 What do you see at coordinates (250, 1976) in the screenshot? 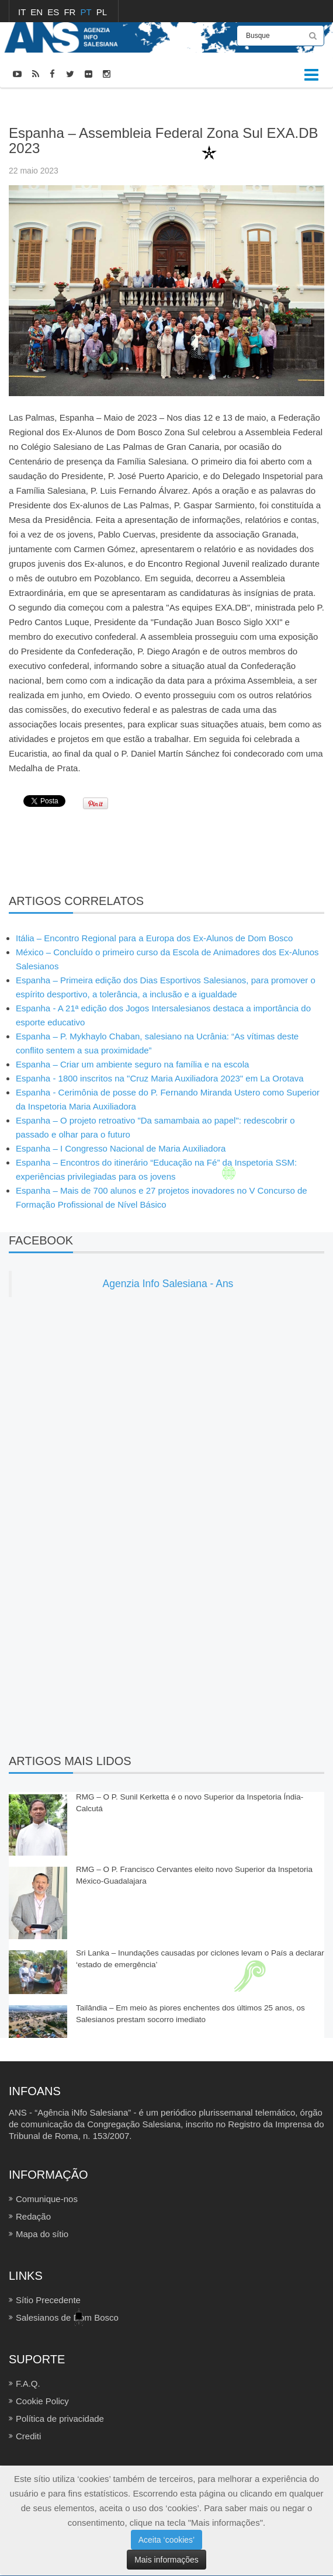
I see `select wizard or mage character class` at bounding box center [250, 1976].